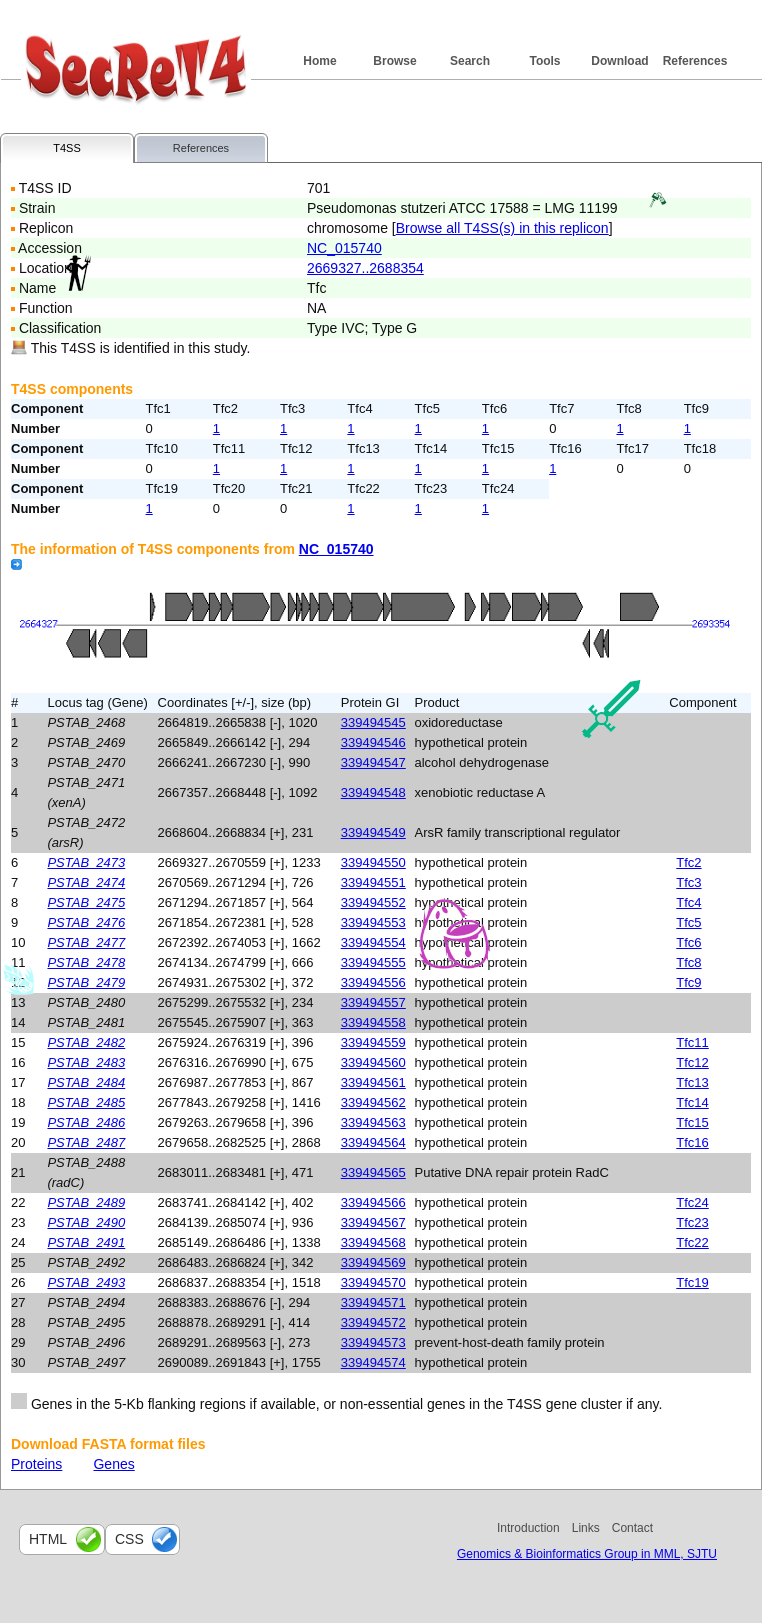 The height and width of the screenshot is (1623, 762). I want to click on equip or select a sword weapon, so click(611, 709).